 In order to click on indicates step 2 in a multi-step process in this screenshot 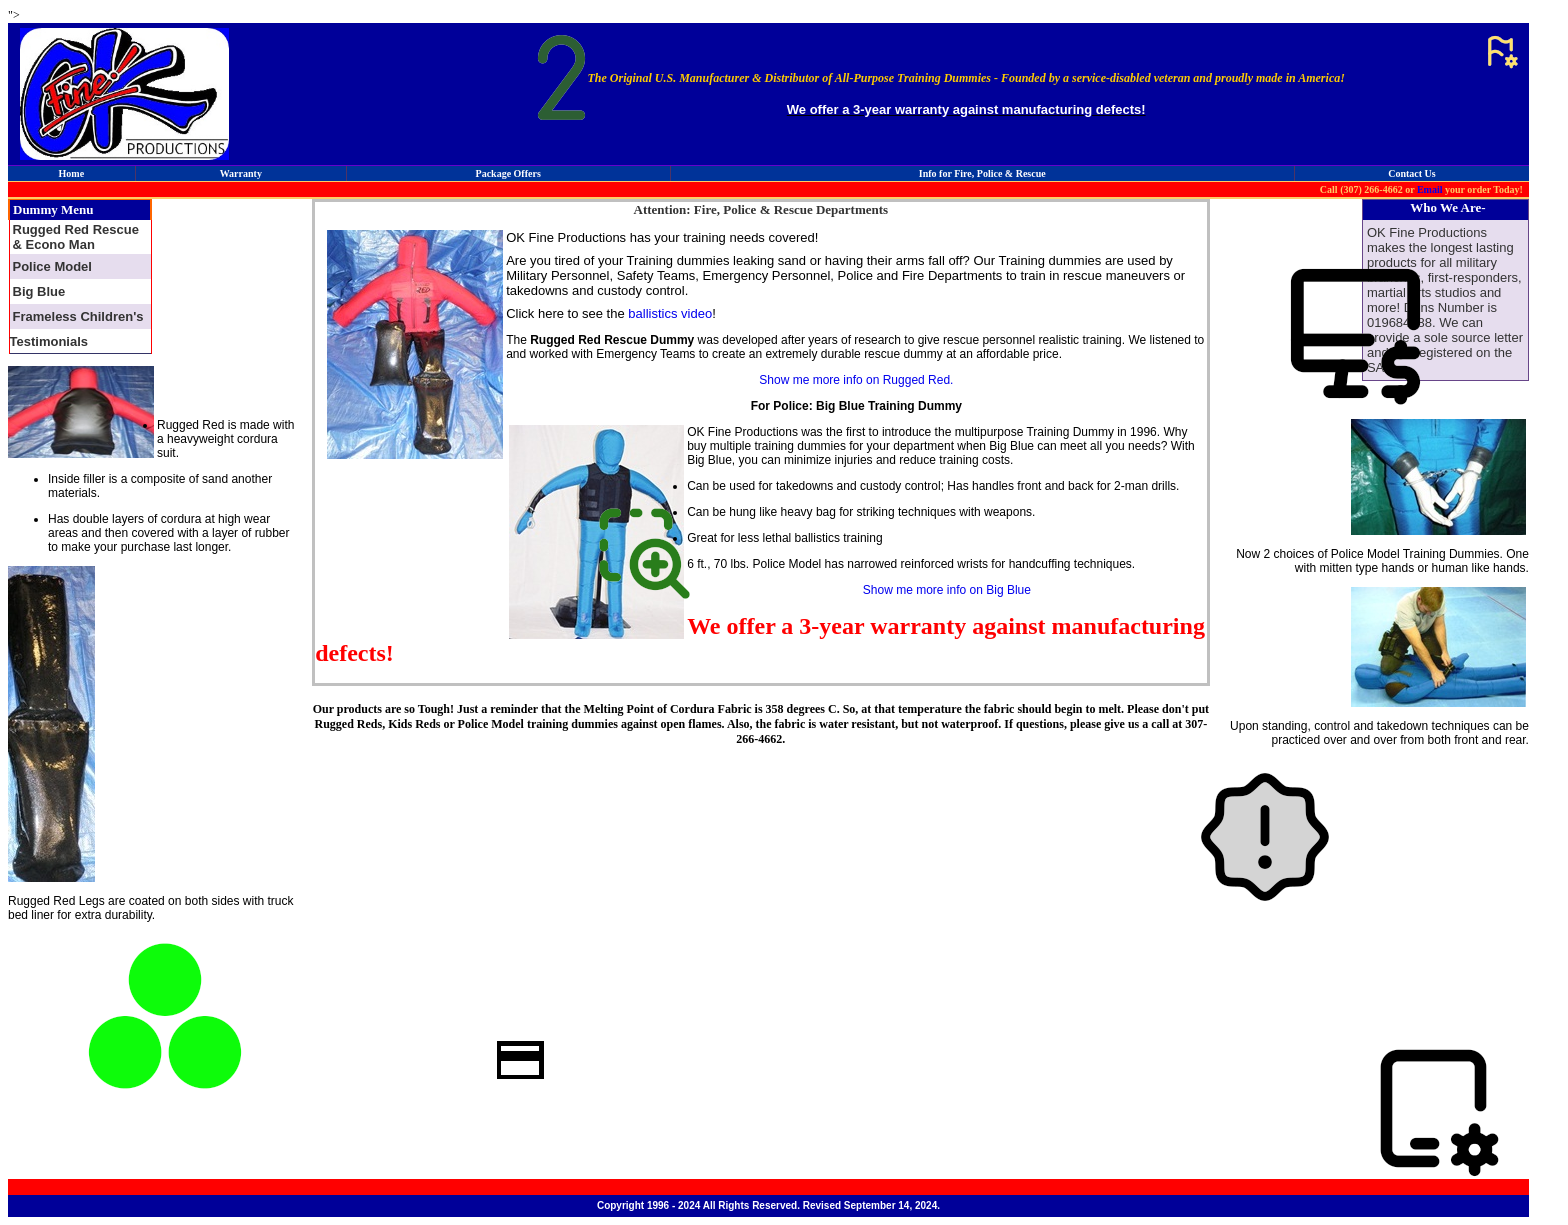, I will do `click(561, 77)`.